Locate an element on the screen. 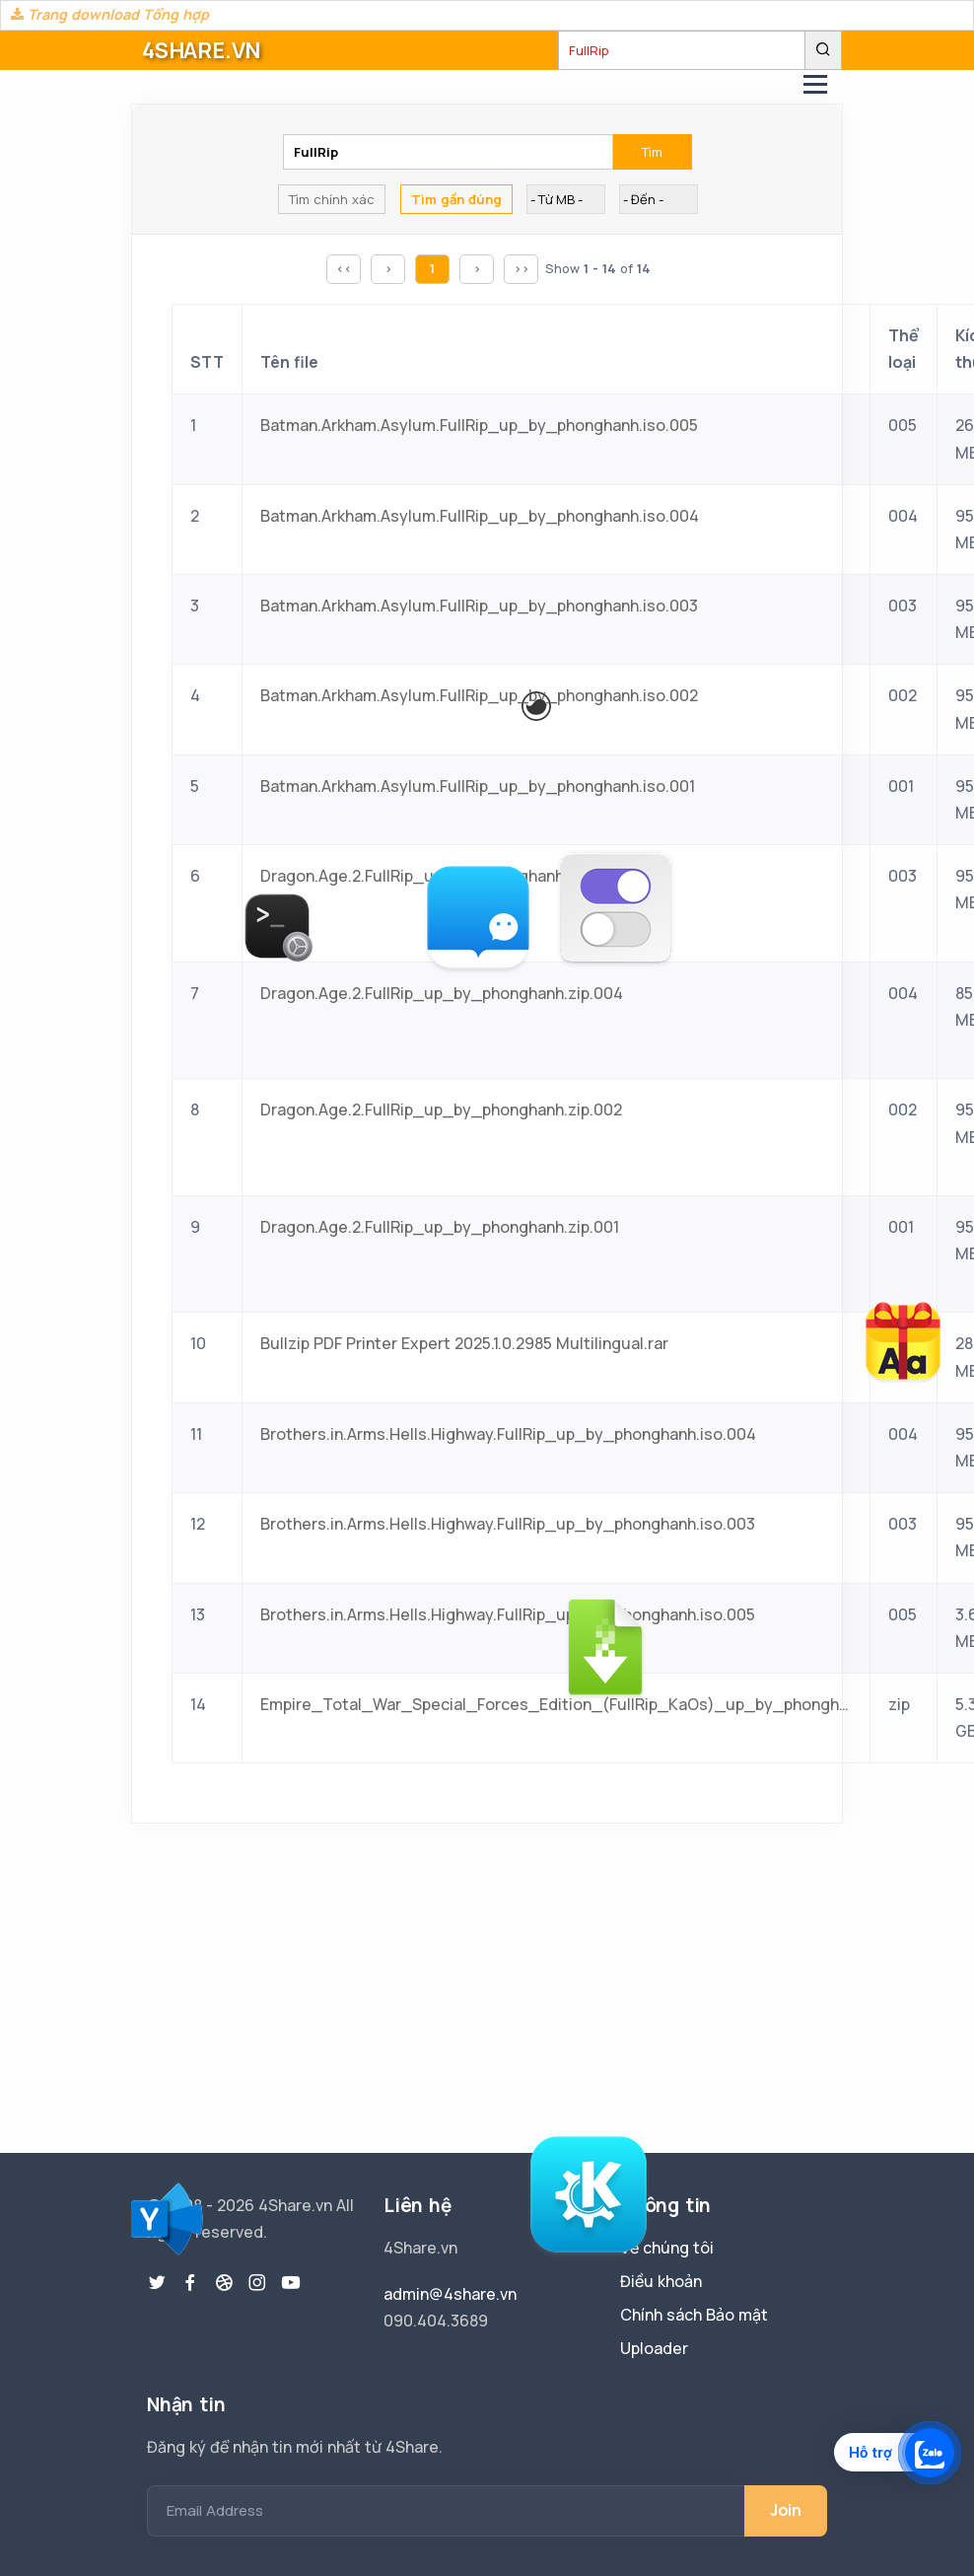 The width and height of the screenshot is (974, 2576). open yammer enterprise social network is located at coordinates (168, 2219).